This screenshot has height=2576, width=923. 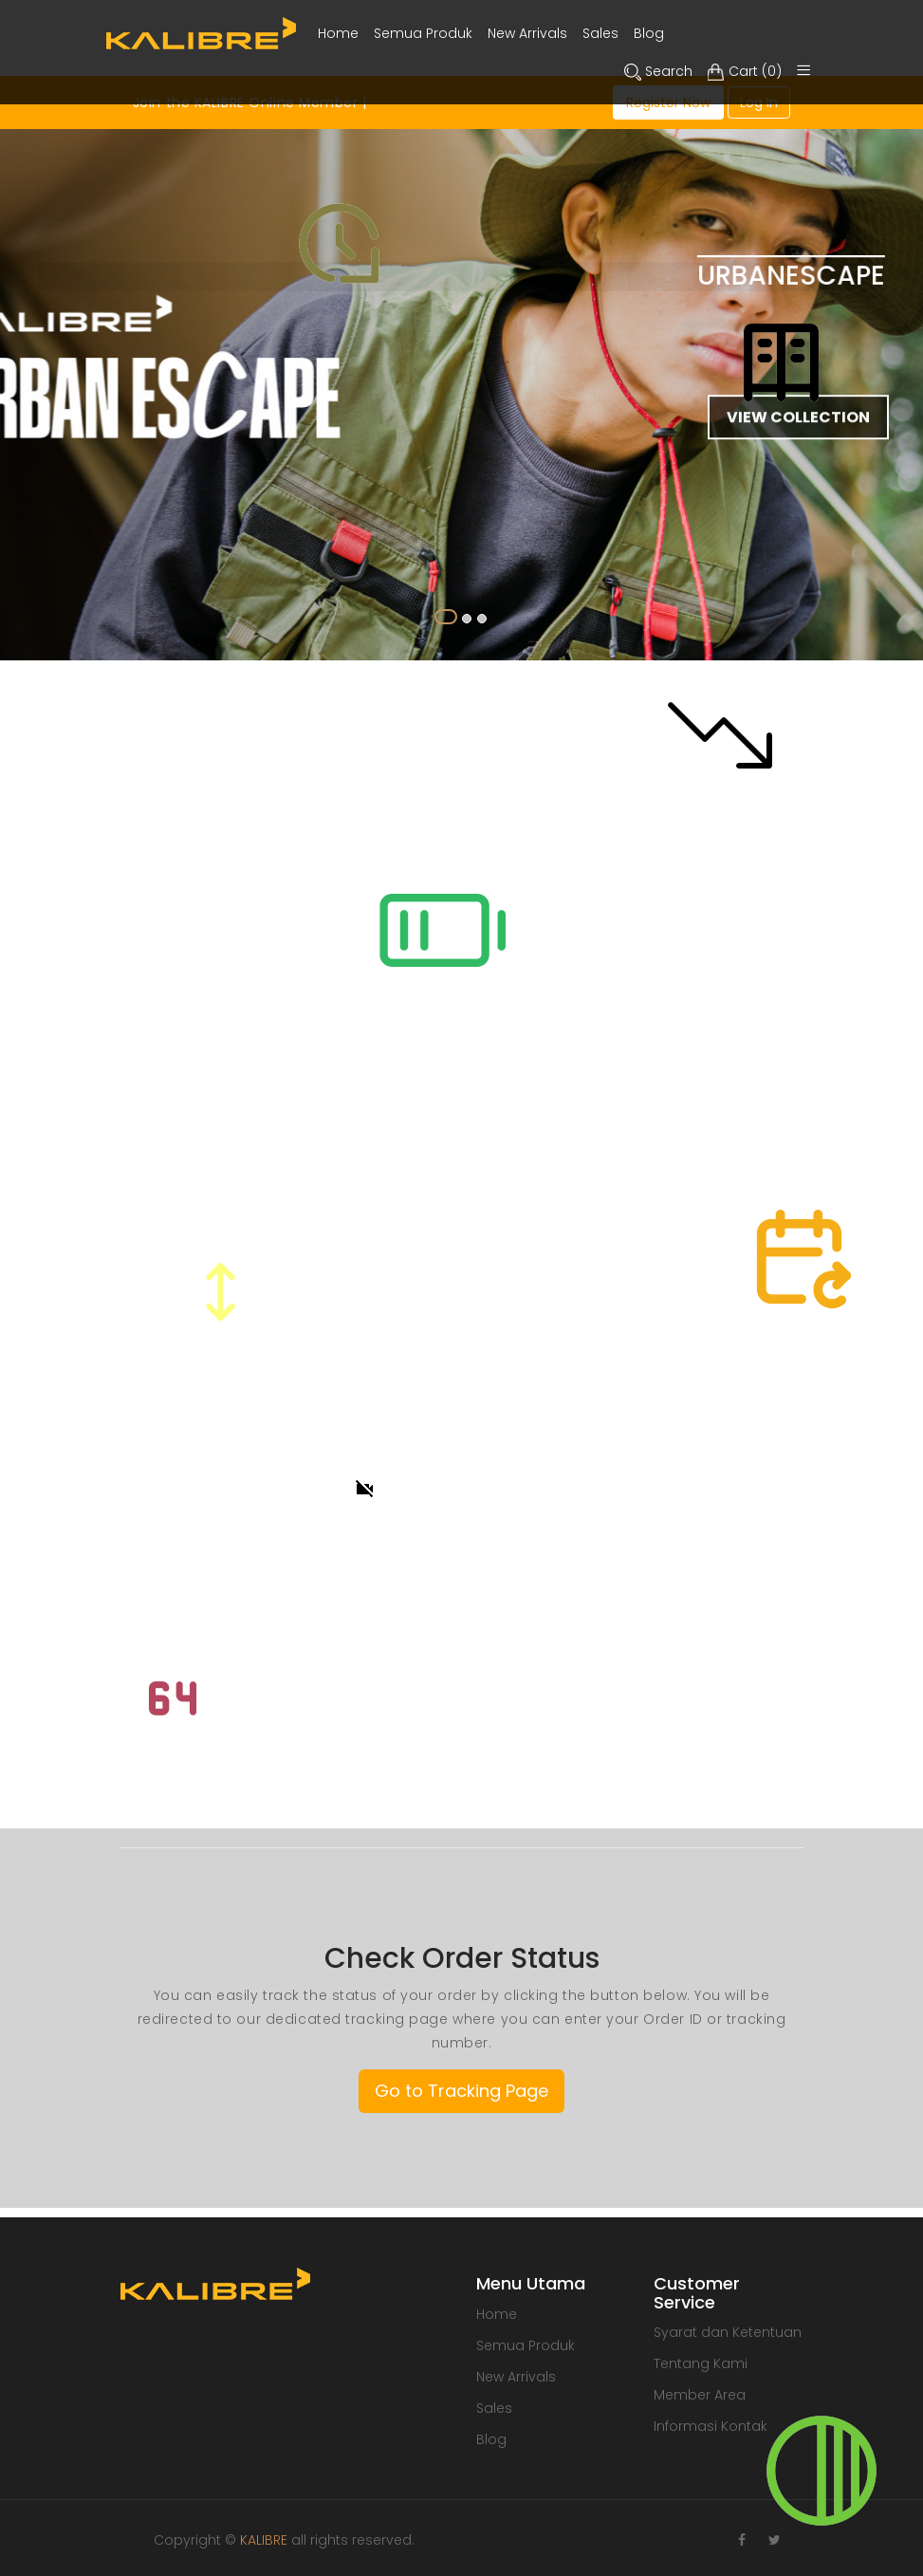 What do you see at coordinates (364, 1489) in the screenshot?
I see `turn off camera or disable video` at bounding box center [364, 1489].